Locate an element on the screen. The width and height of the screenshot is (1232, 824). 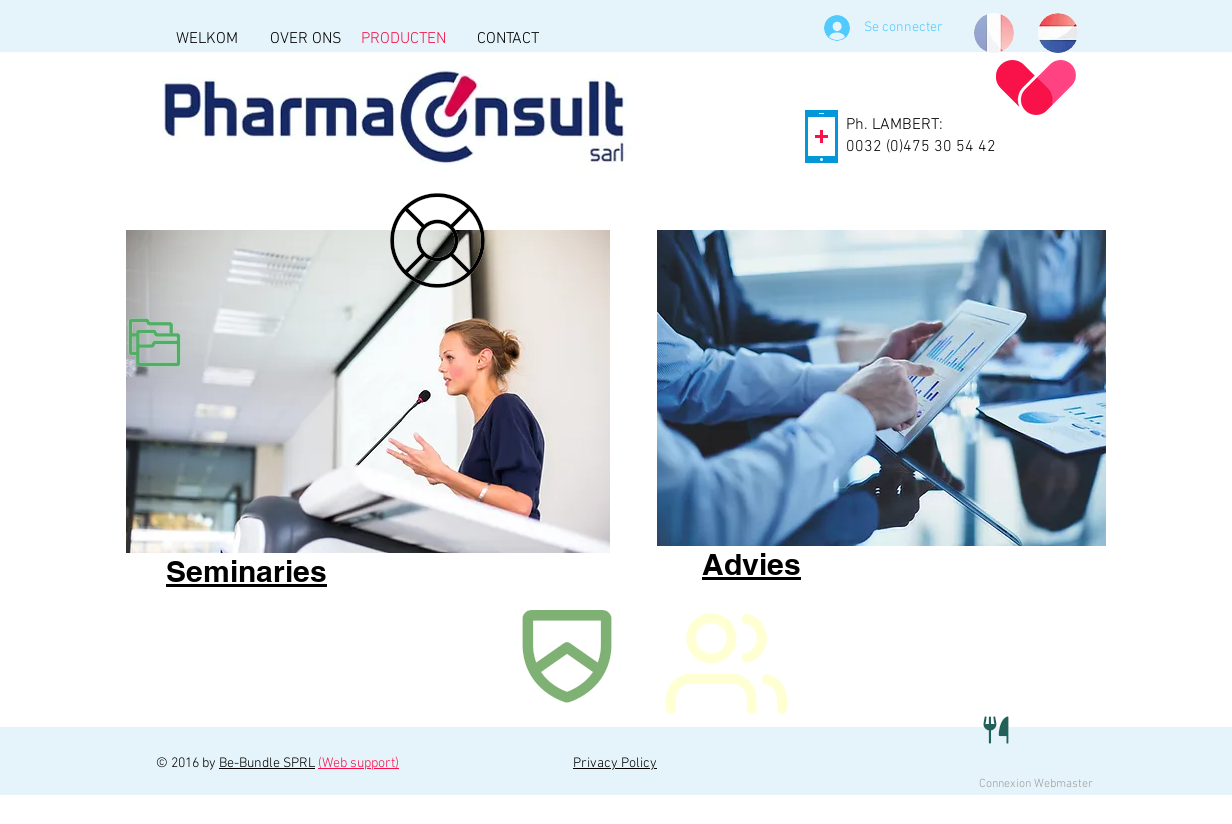
access help or support is located at coordinates (437, 240).